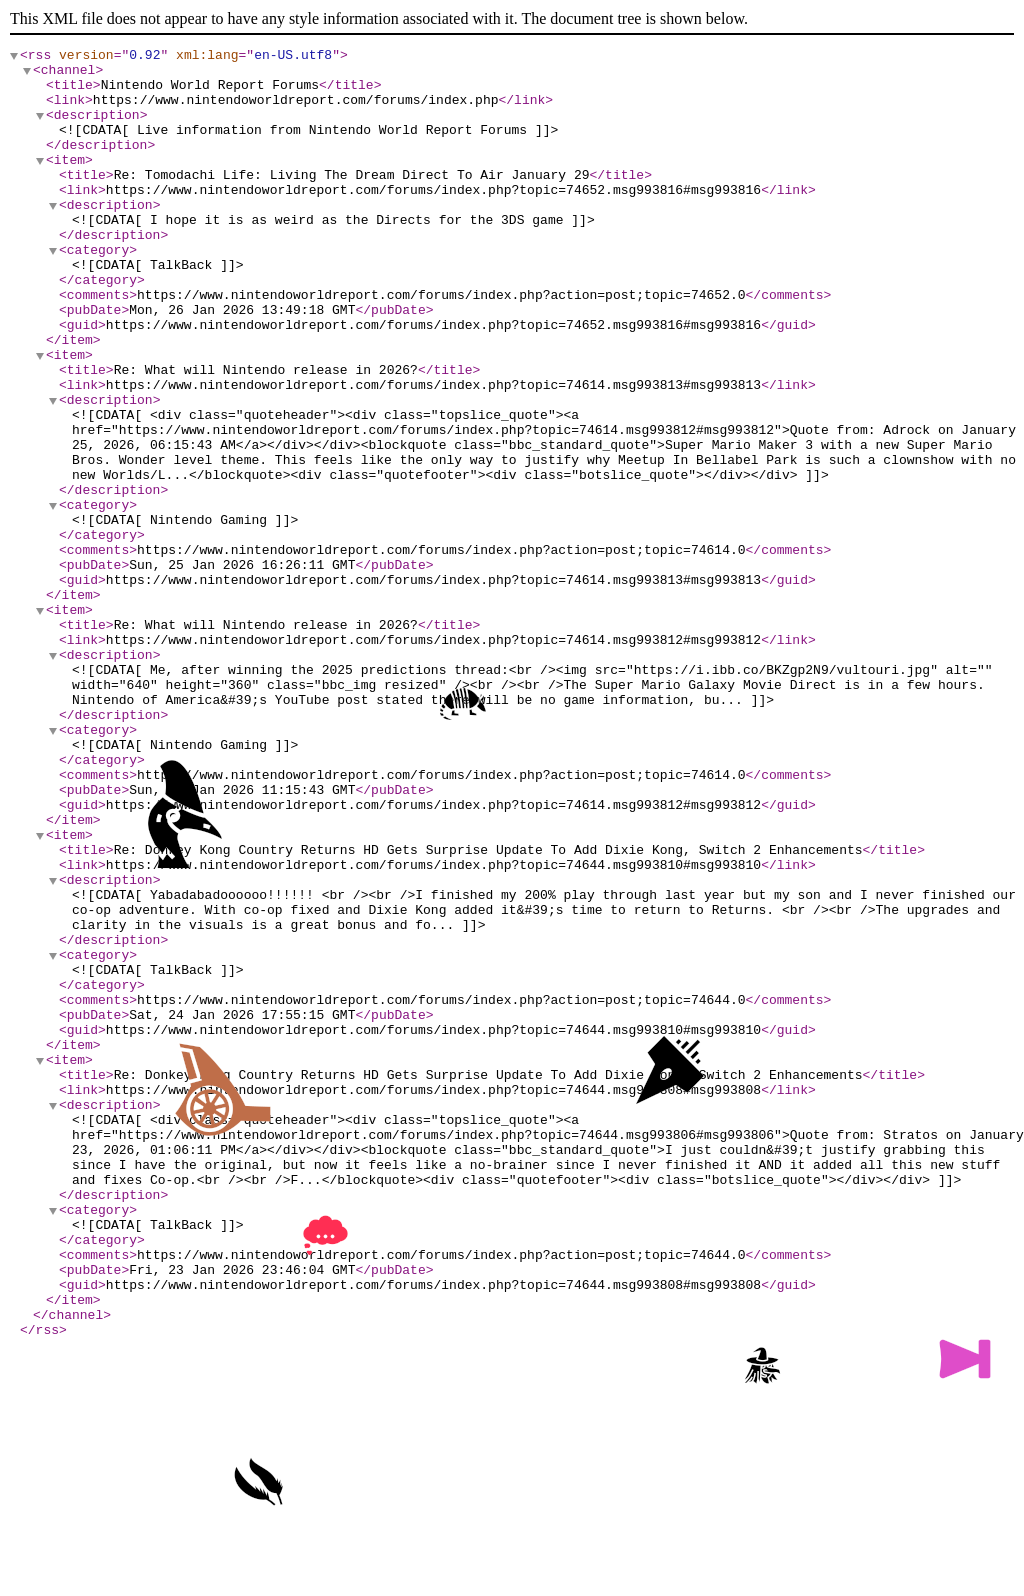 The height and width of the screenshot is (1596, 1024). What do you see at coordinates (325, 1234) in the screenshot?
I see `indicates thinking or processing in progress` at bounding box center [325, 1234].